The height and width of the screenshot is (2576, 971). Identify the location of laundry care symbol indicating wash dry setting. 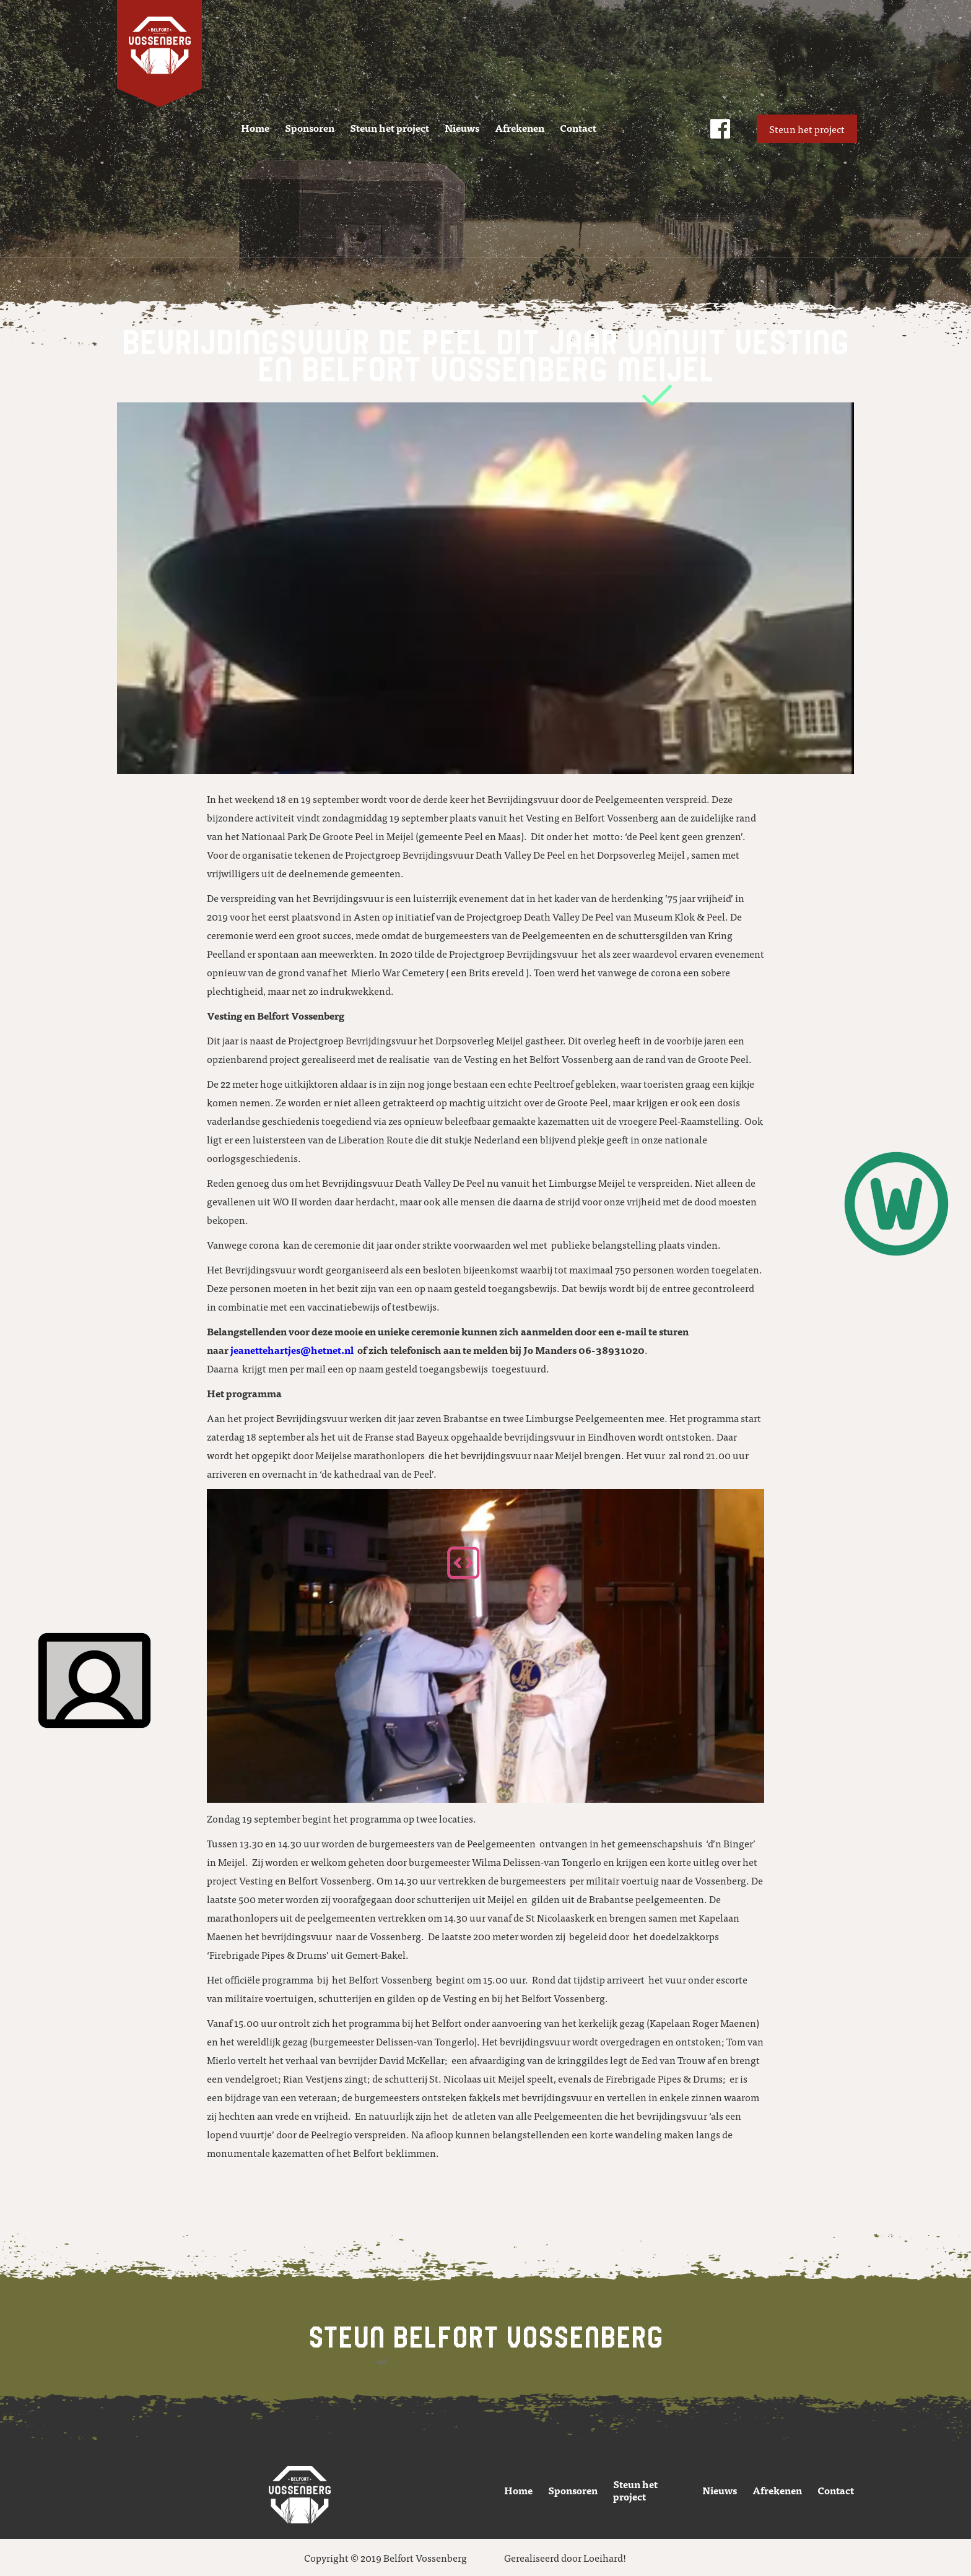
(896, 1203).